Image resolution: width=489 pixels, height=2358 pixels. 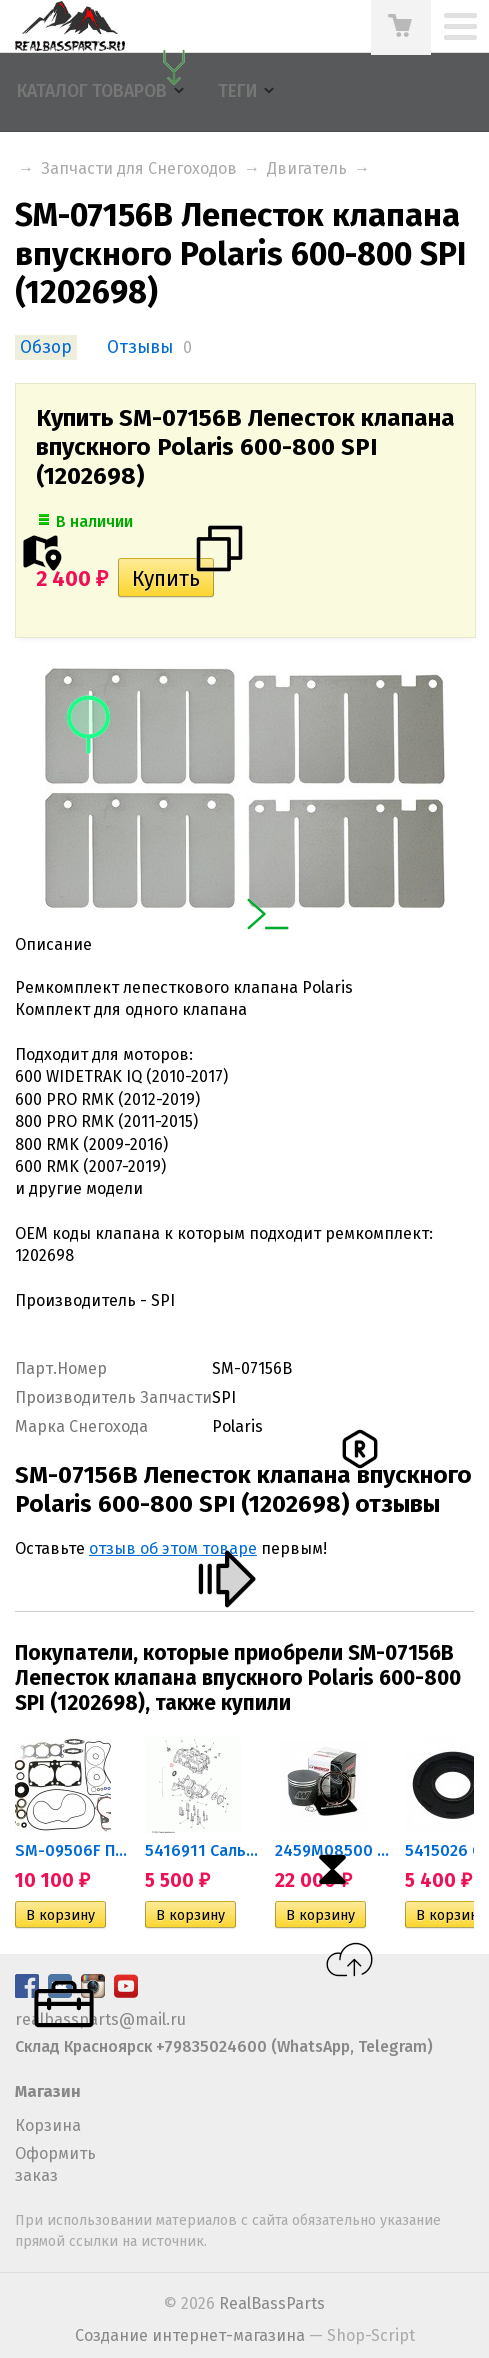 I want to click on open the command line terminal, so click(x=268, y=914).